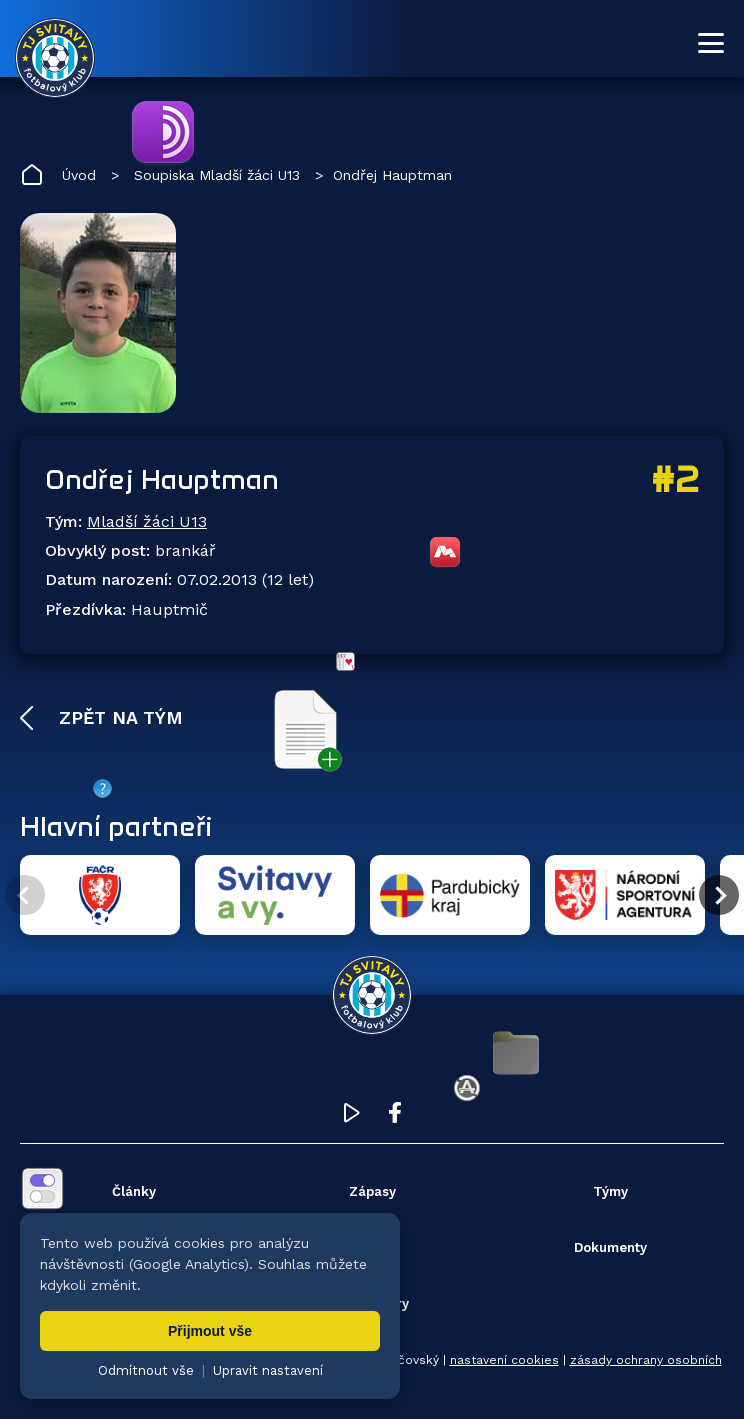  I want to click on open unity tweak tool settings, so click(42, 1188).